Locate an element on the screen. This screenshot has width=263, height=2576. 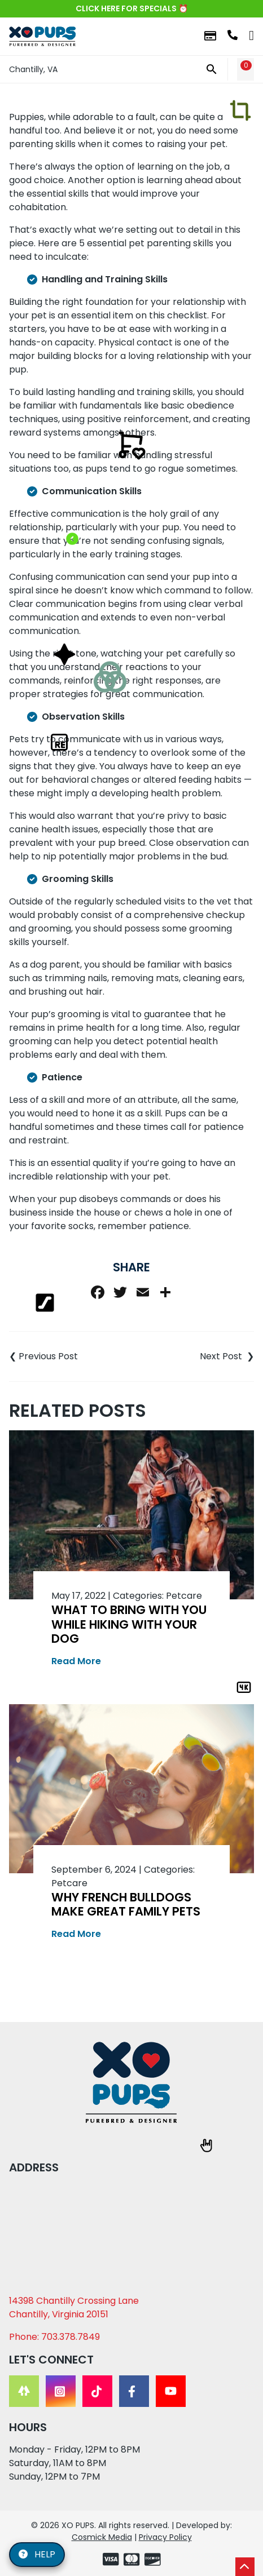
ReasonML programming language logo is located at coordinates (59, 742).